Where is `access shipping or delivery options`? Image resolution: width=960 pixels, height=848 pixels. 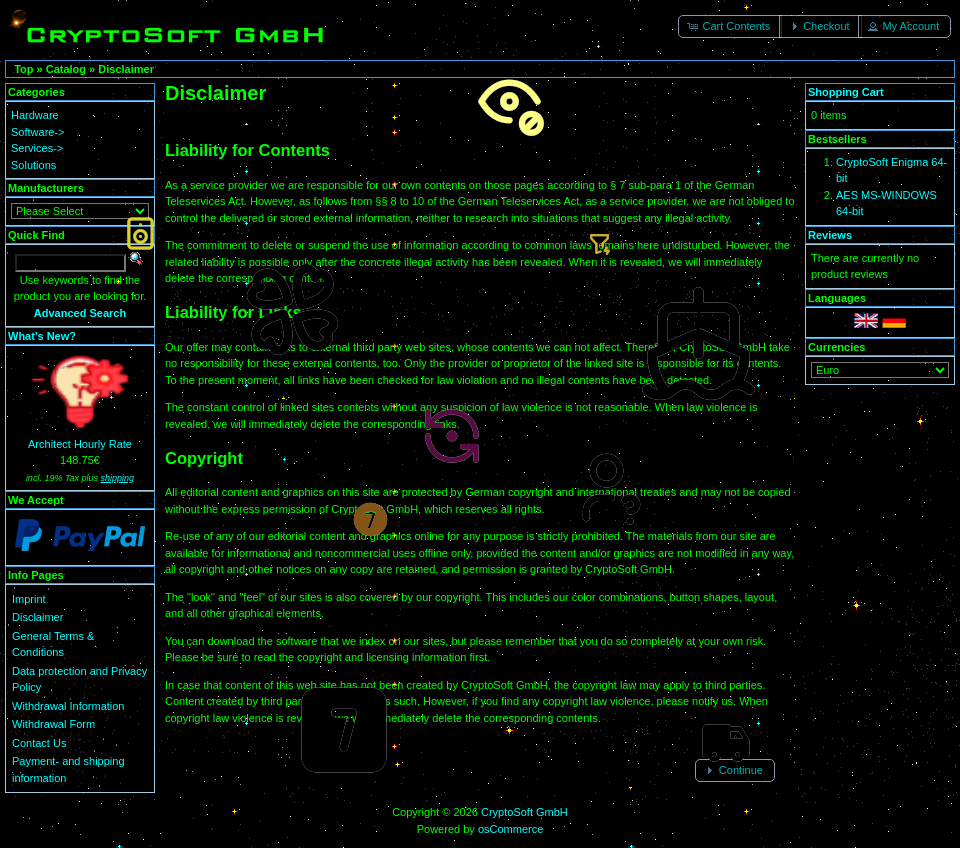 access shipping or delivery options is located at coordinates (698, 343).